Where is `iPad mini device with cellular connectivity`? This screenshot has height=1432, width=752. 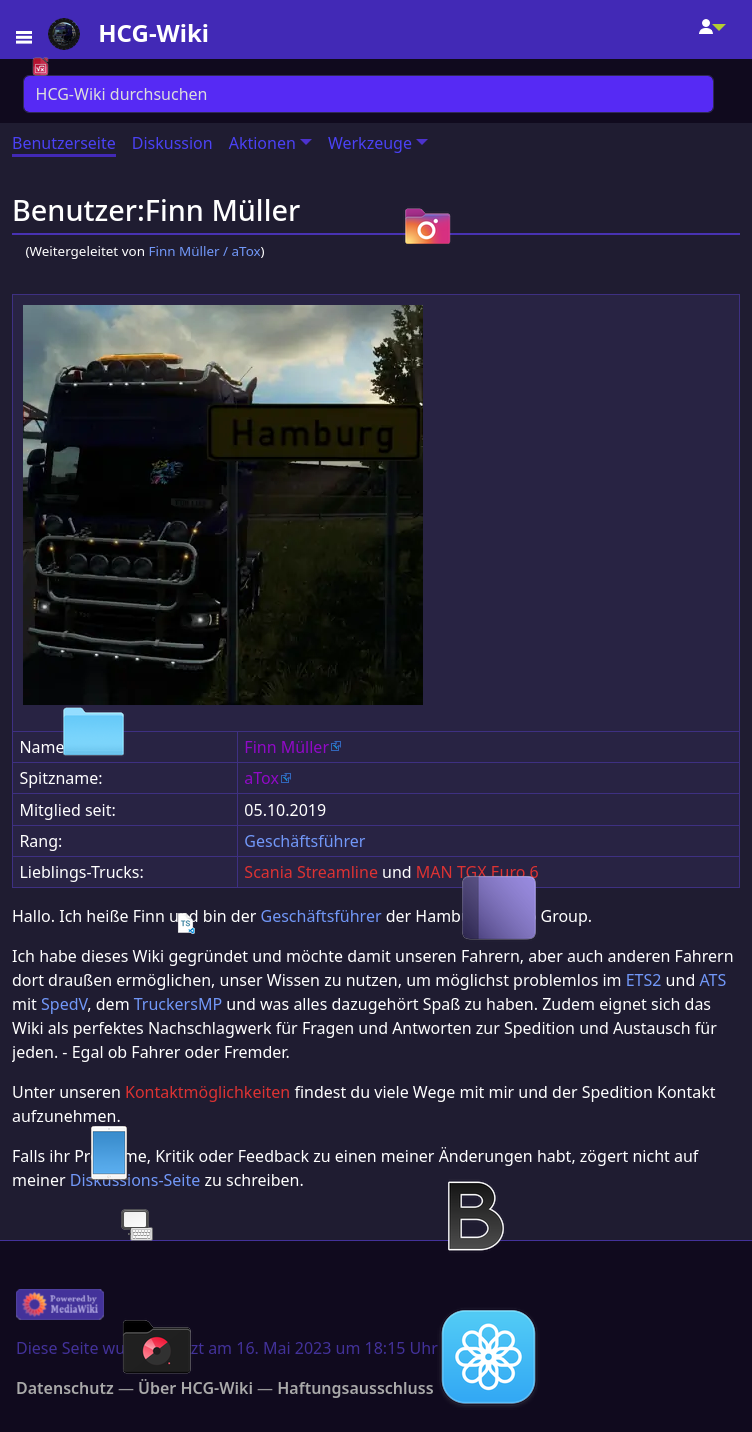 iPad mini device with cellular connectivity is located at coordinates (109, 1148).